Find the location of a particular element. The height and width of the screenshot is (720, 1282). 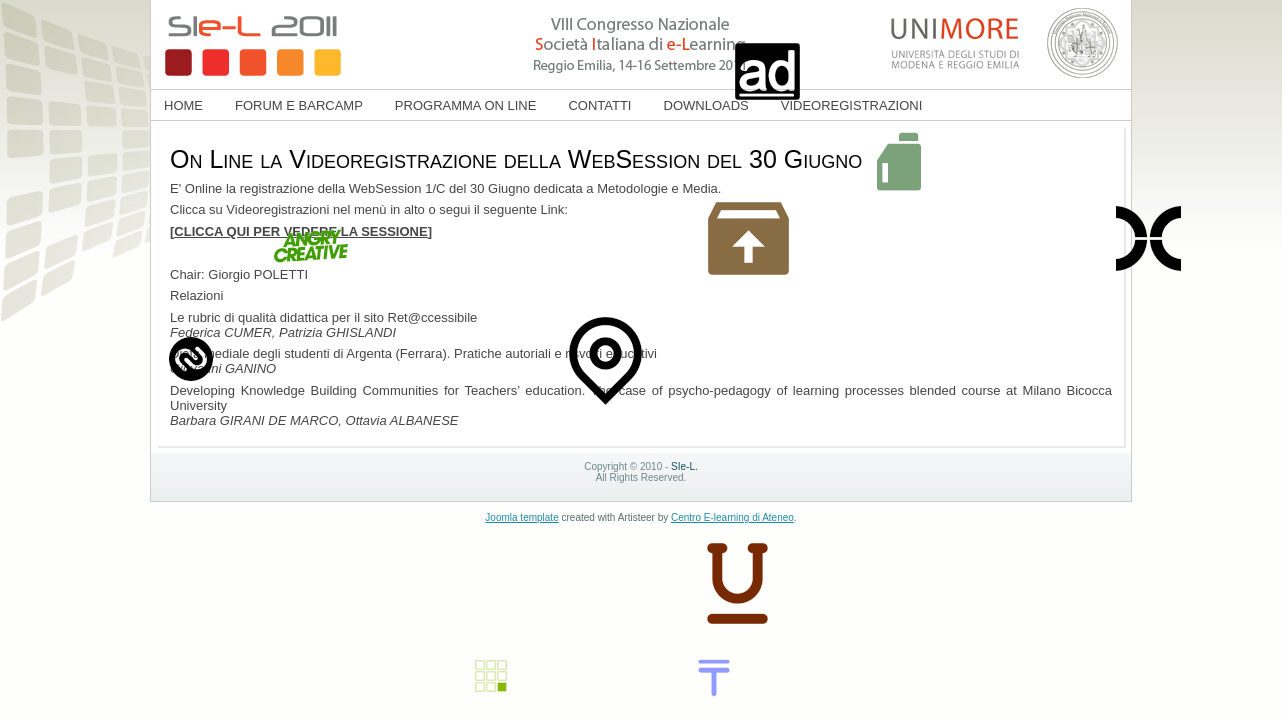

find nearby gas stations is located at coordinates (899, 163).